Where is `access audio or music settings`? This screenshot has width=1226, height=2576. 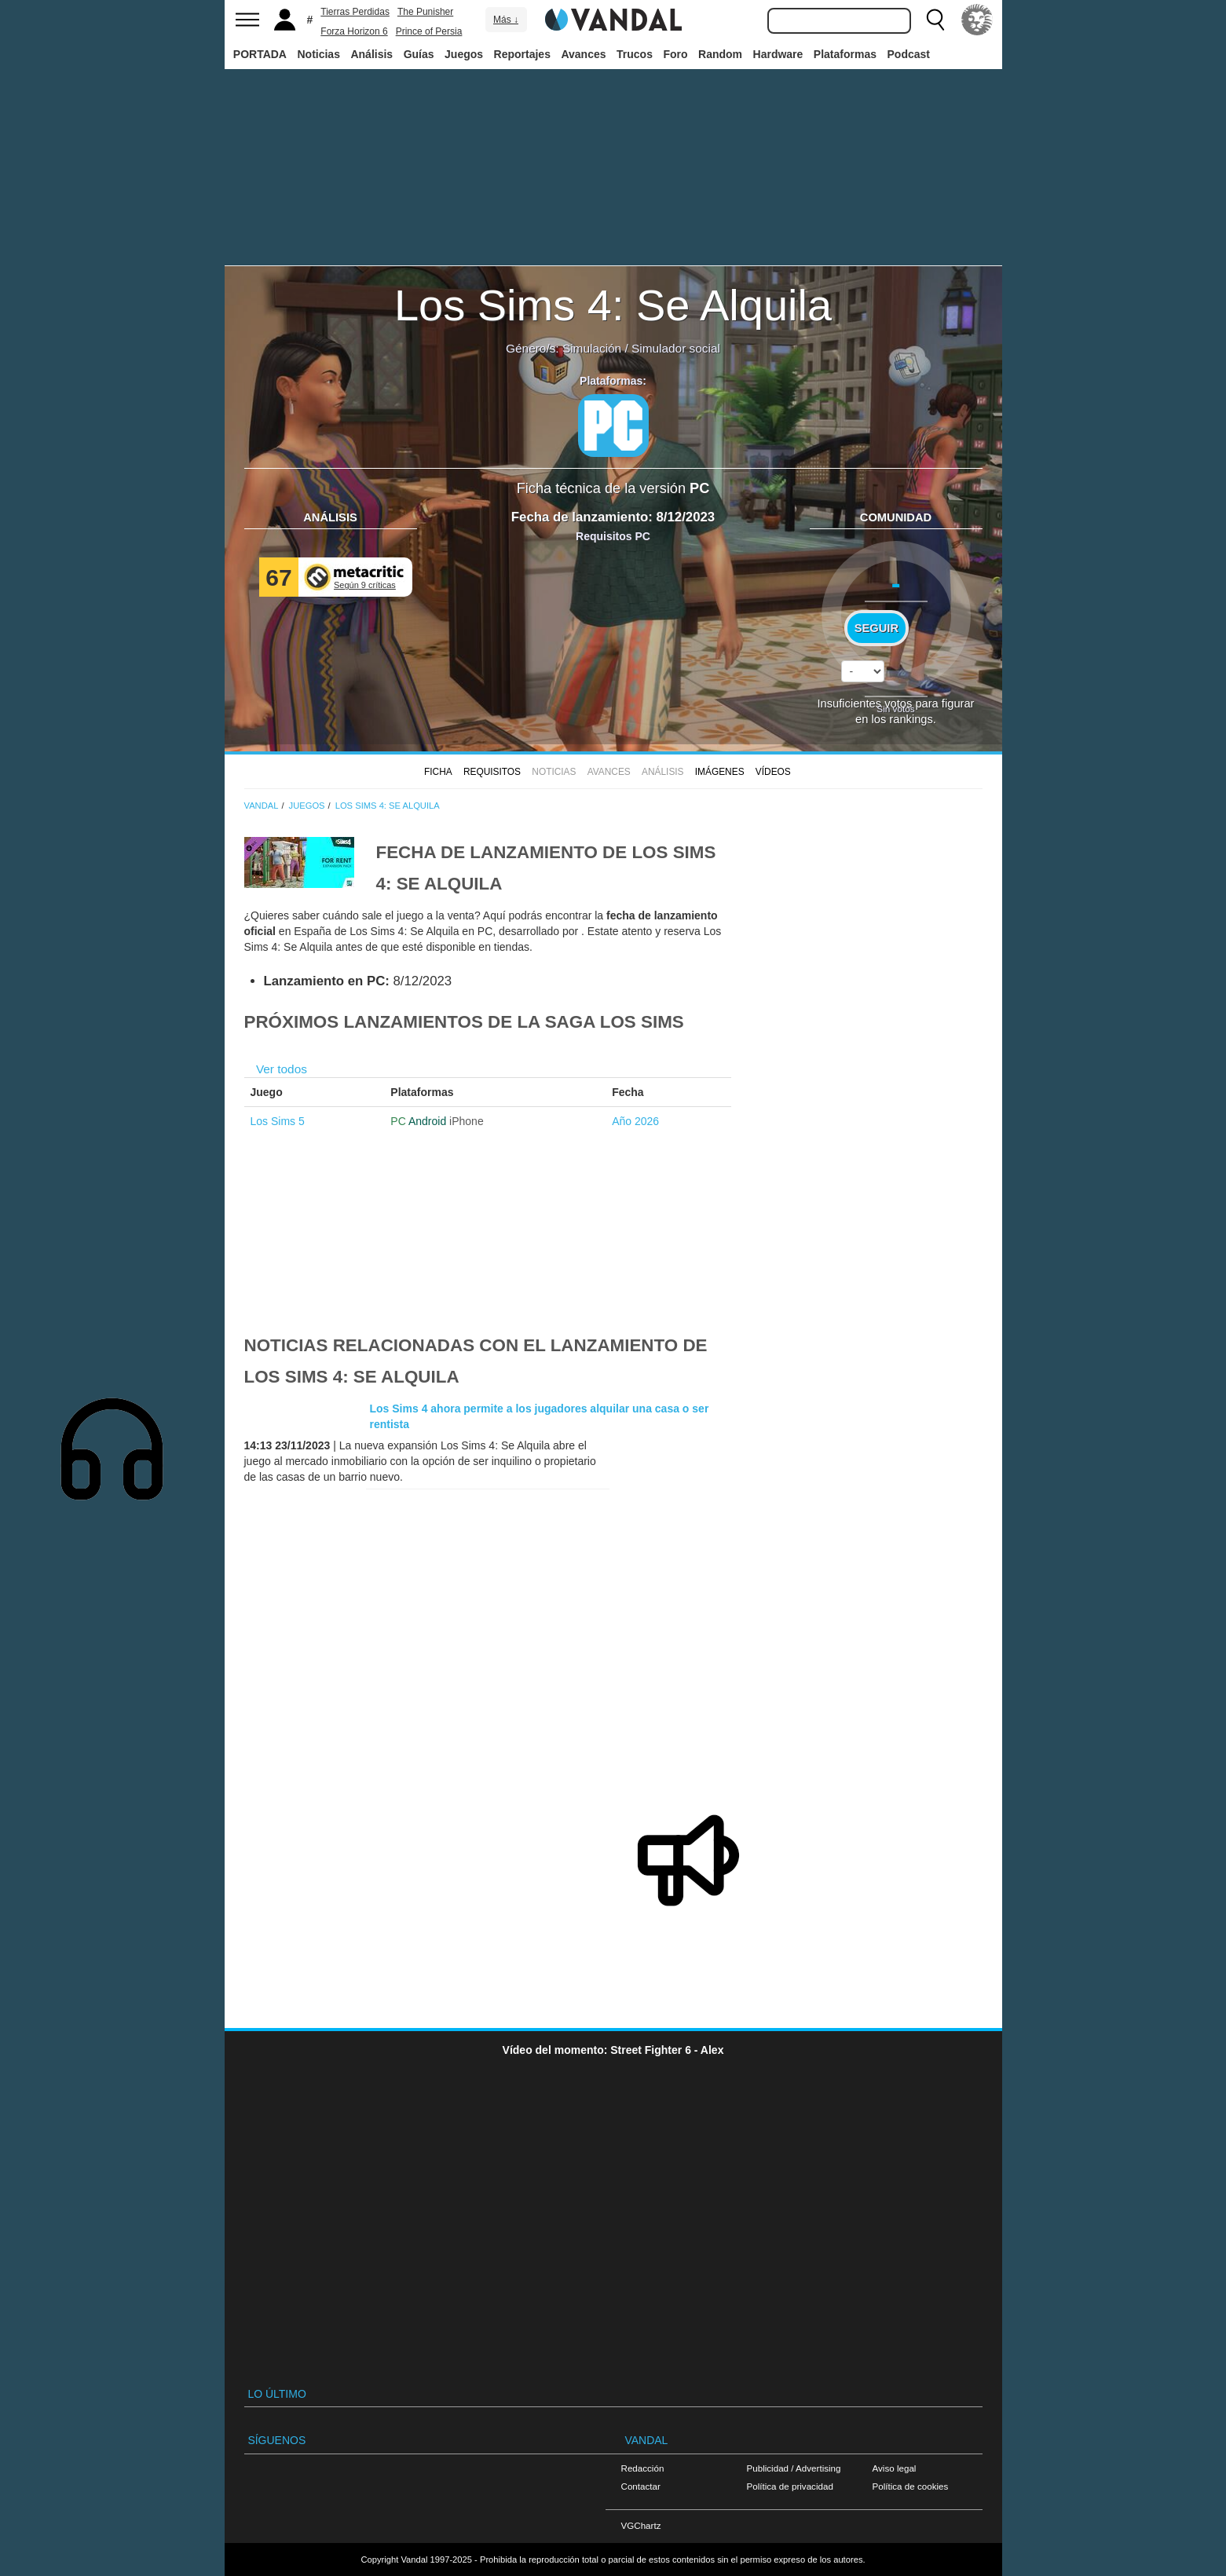 access audio or music settings is located at coordinates (112, 1449).